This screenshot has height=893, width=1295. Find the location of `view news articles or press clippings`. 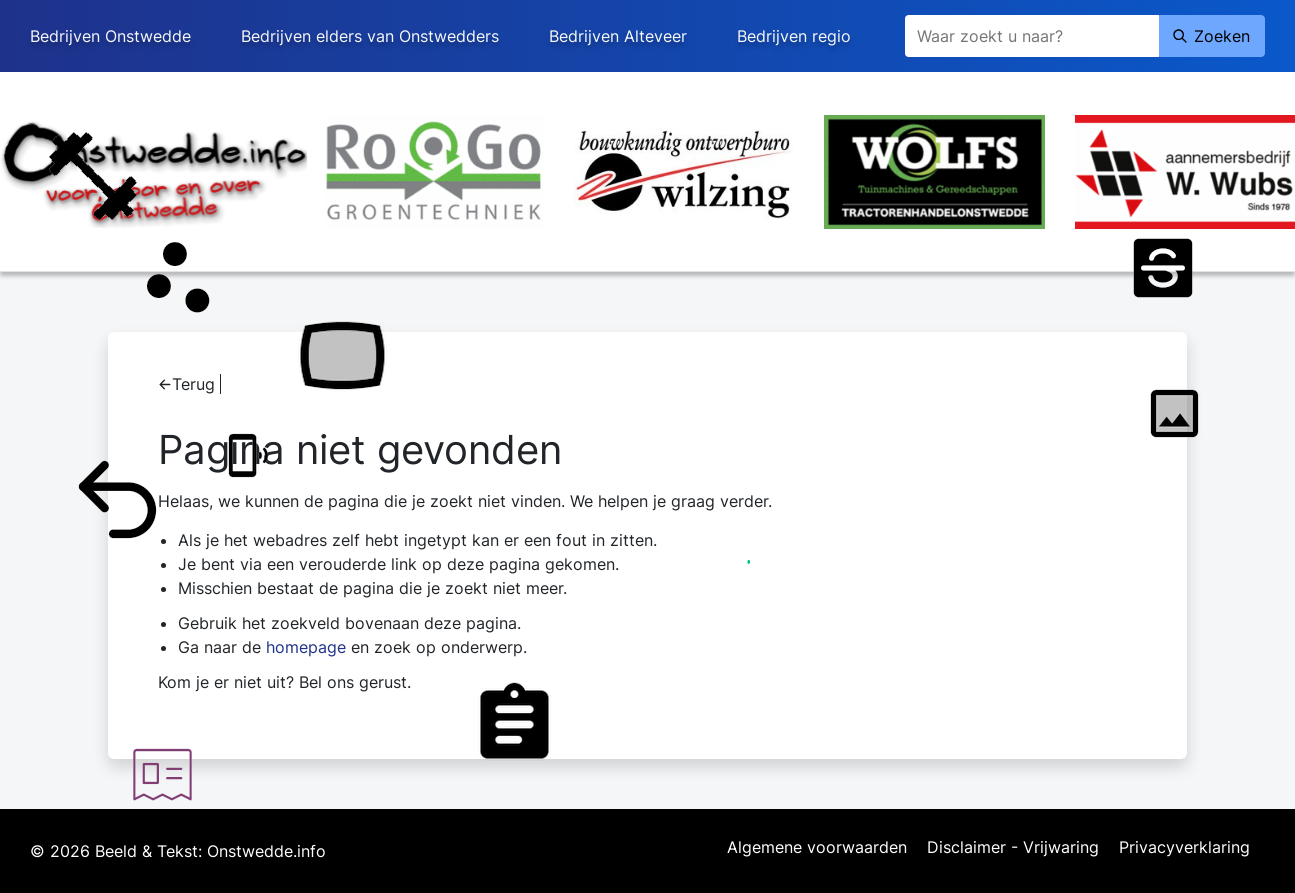

view news articles or press clippings is located at coordinates (162, 773).